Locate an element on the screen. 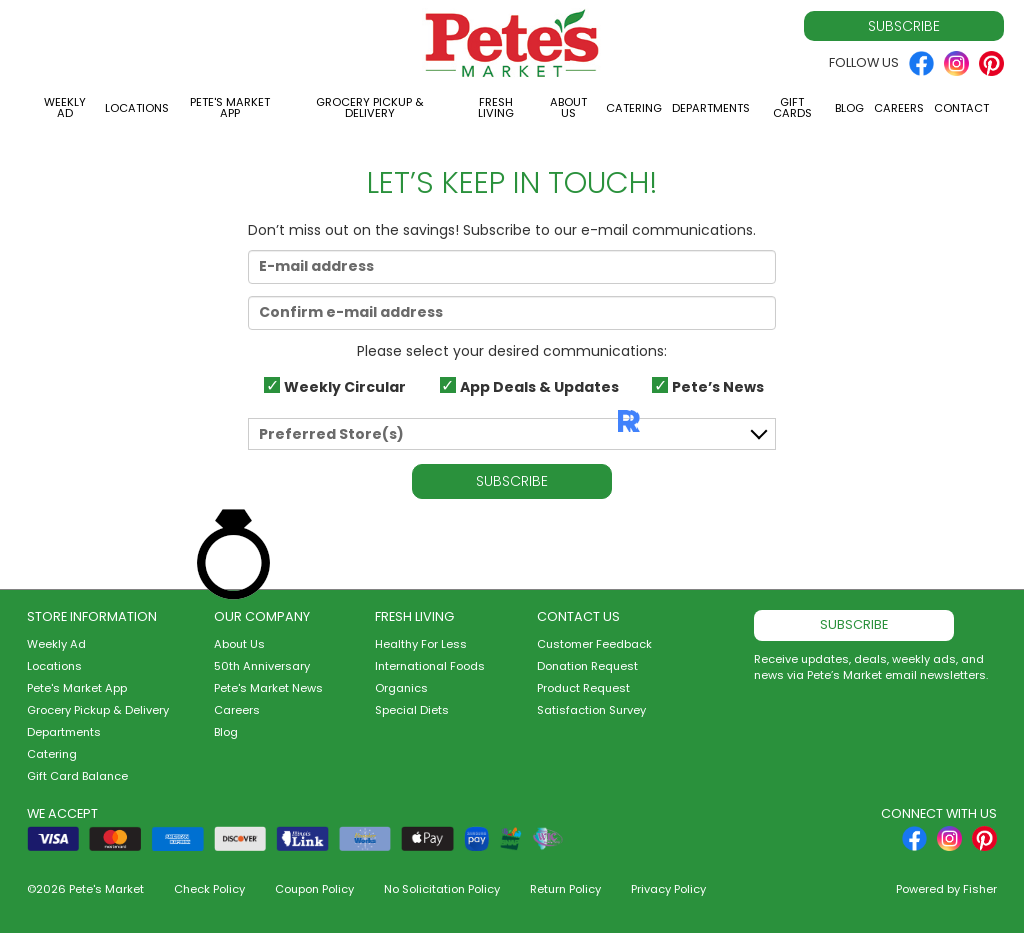  remedy entertainment company logo is located at coordinates (629, 421).